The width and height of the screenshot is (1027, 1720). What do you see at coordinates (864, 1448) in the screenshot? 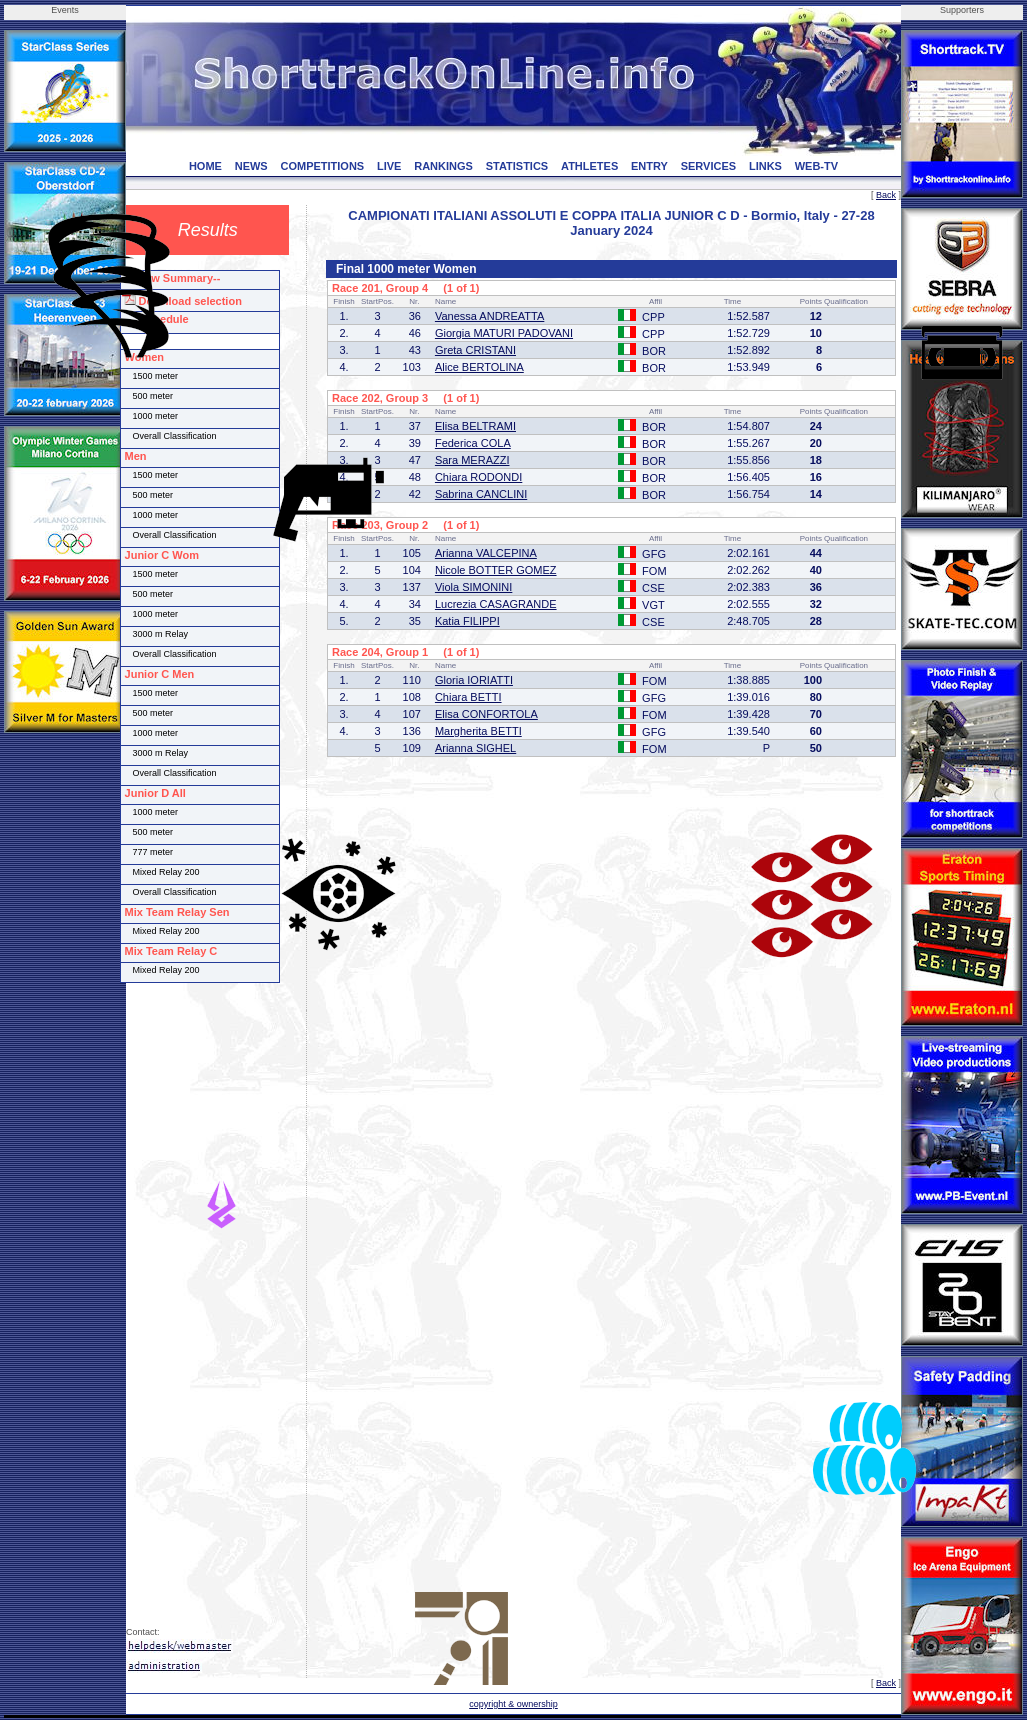
I see `access wine cellar or barrel storage inventory` at bounding box center [864, 1448].